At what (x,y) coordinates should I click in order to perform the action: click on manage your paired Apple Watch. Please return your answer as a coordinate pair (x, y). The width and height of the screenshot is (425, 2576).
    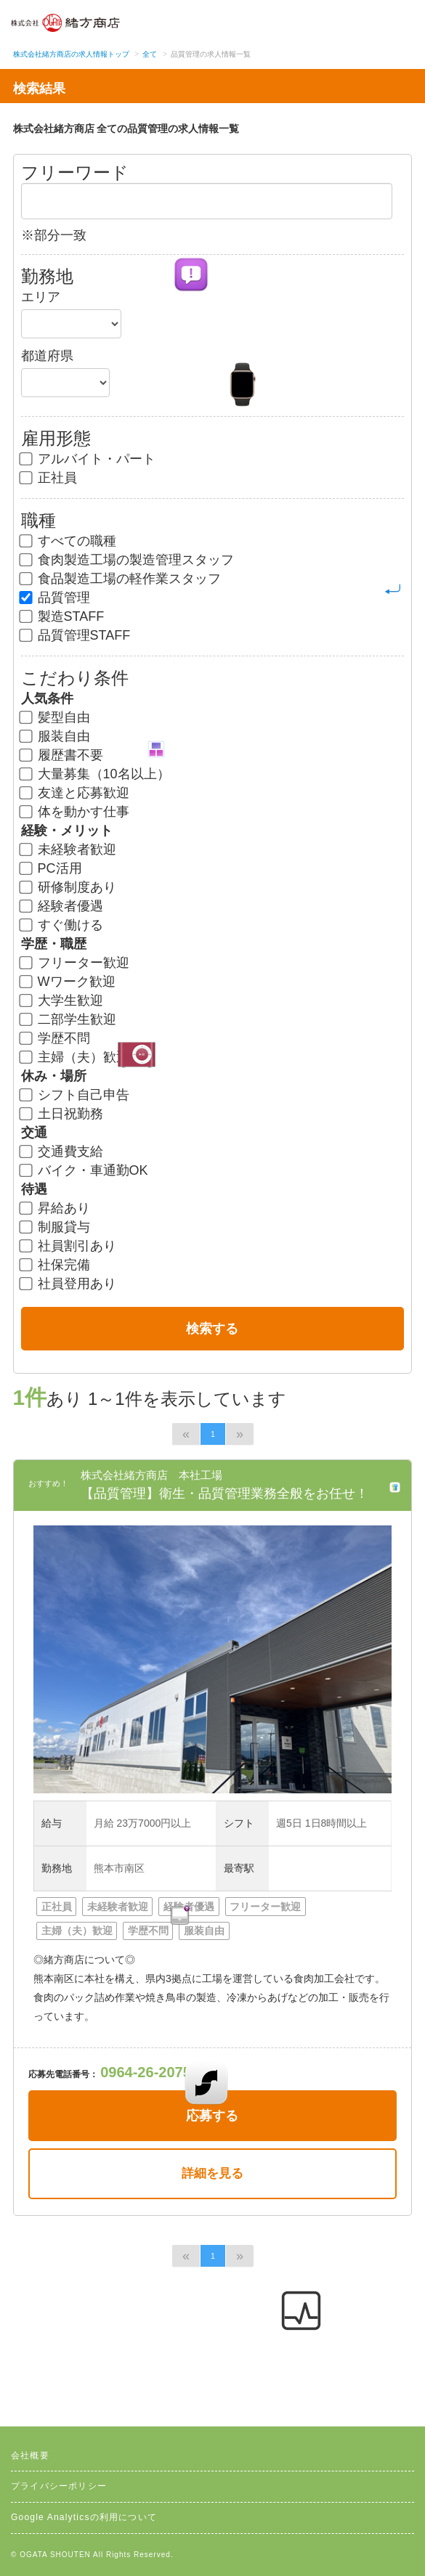
    Looking at the image, I should click on (242, 384).